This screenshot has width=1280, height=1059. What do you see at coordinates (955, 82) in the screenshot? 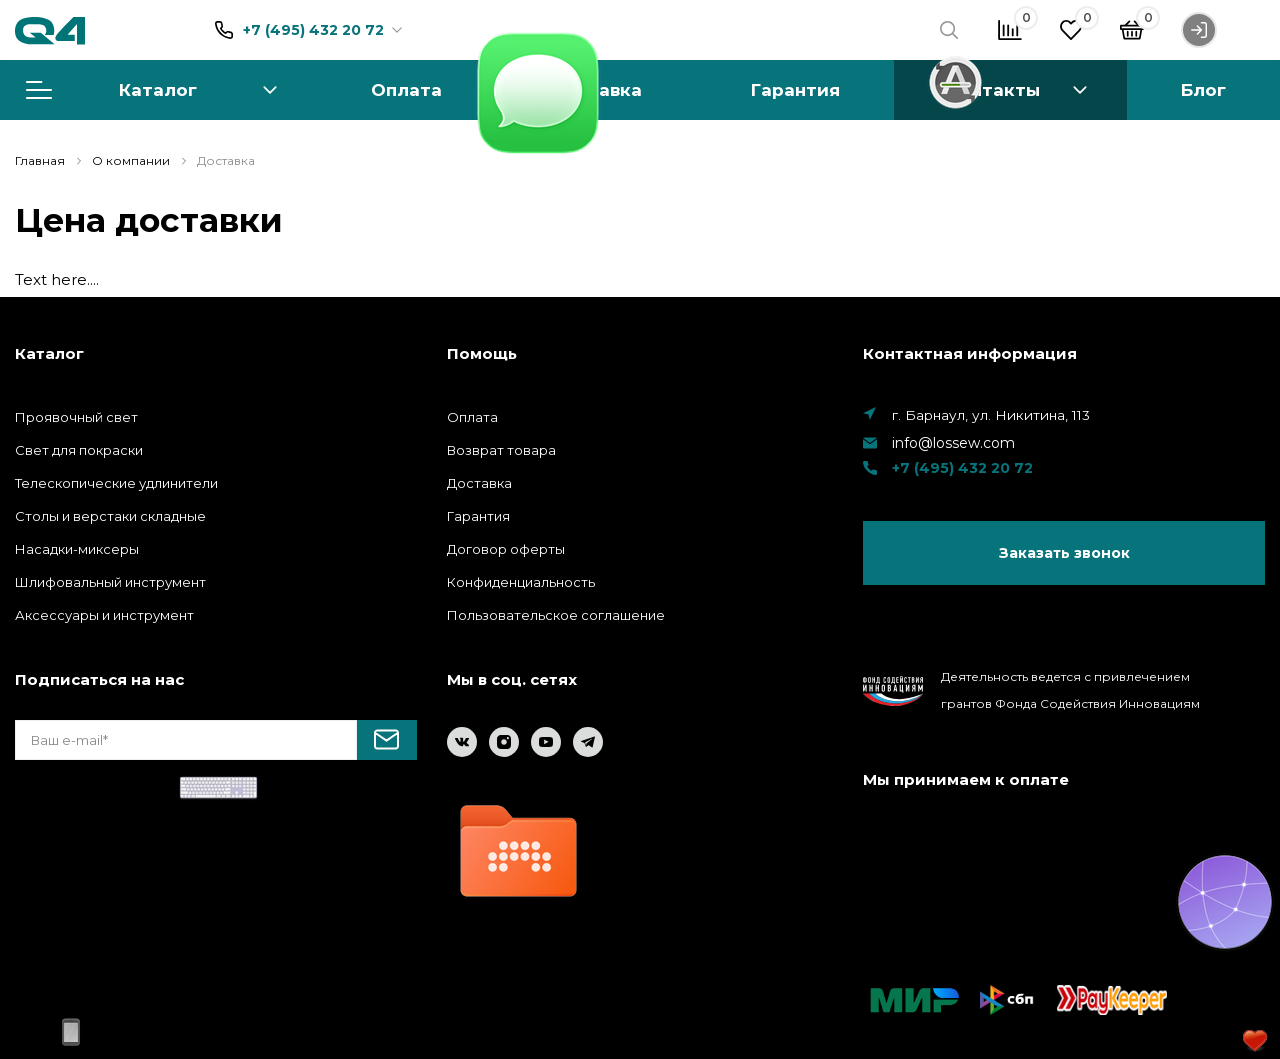
I see `check for available software updates` at bounding box center [955, 82].